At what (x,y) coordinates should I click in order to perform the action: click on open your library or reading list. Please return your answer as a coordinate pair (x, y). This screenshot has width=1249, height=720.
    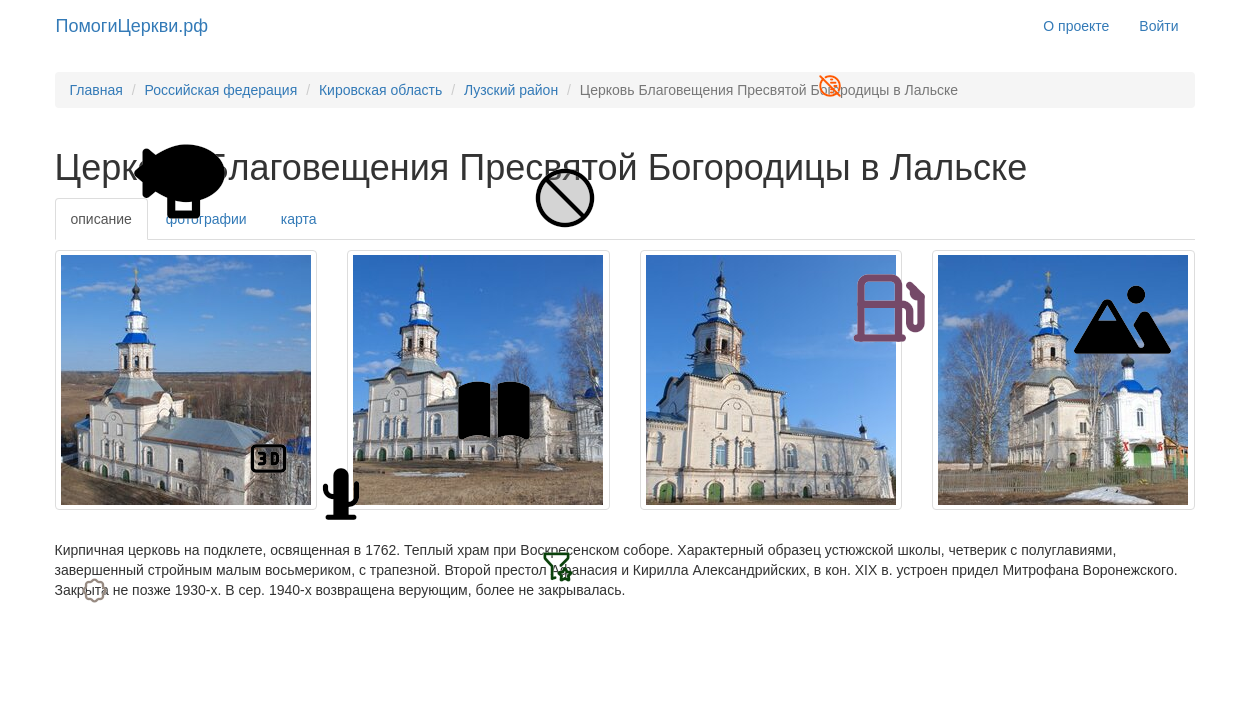
    Looking at the image, I should click on (494, 411).